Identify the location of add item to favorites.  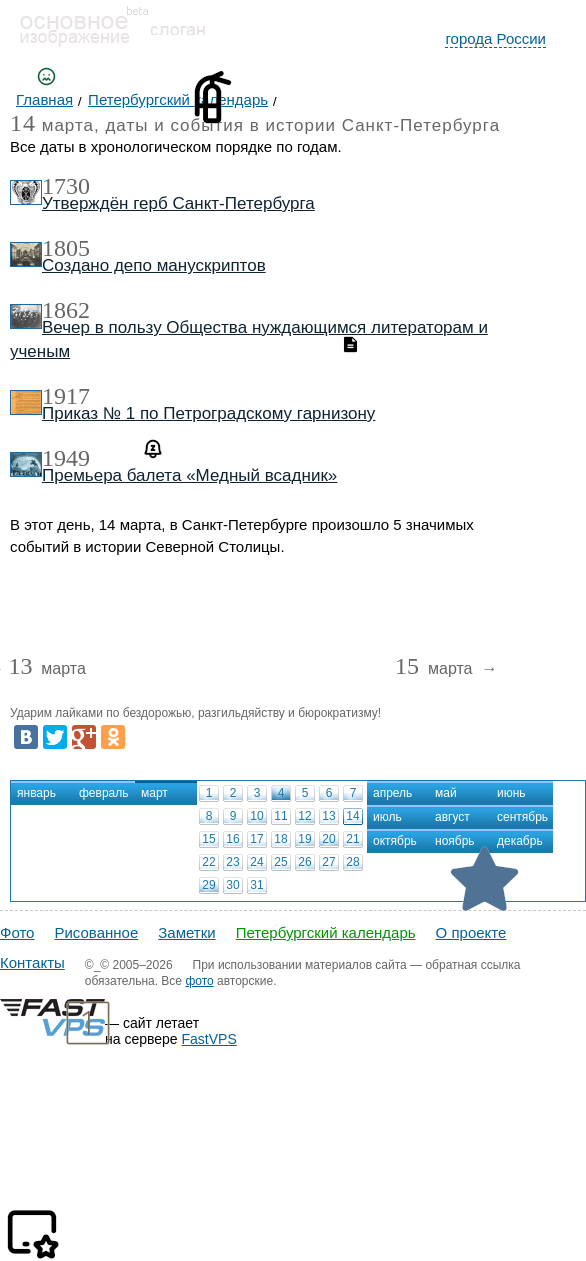
(484, 880).